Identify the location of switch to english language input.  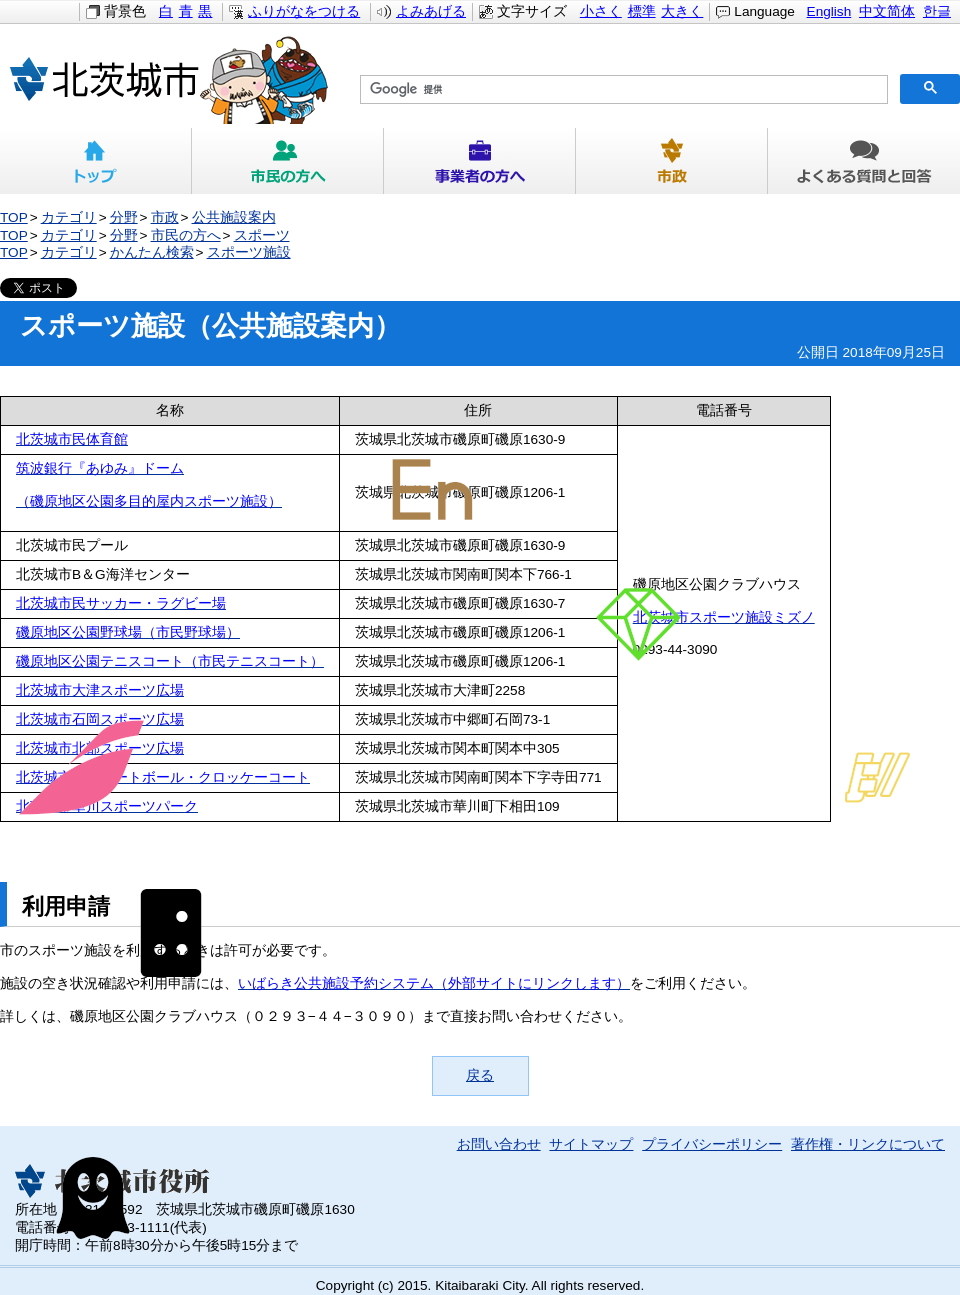
(430, 489).